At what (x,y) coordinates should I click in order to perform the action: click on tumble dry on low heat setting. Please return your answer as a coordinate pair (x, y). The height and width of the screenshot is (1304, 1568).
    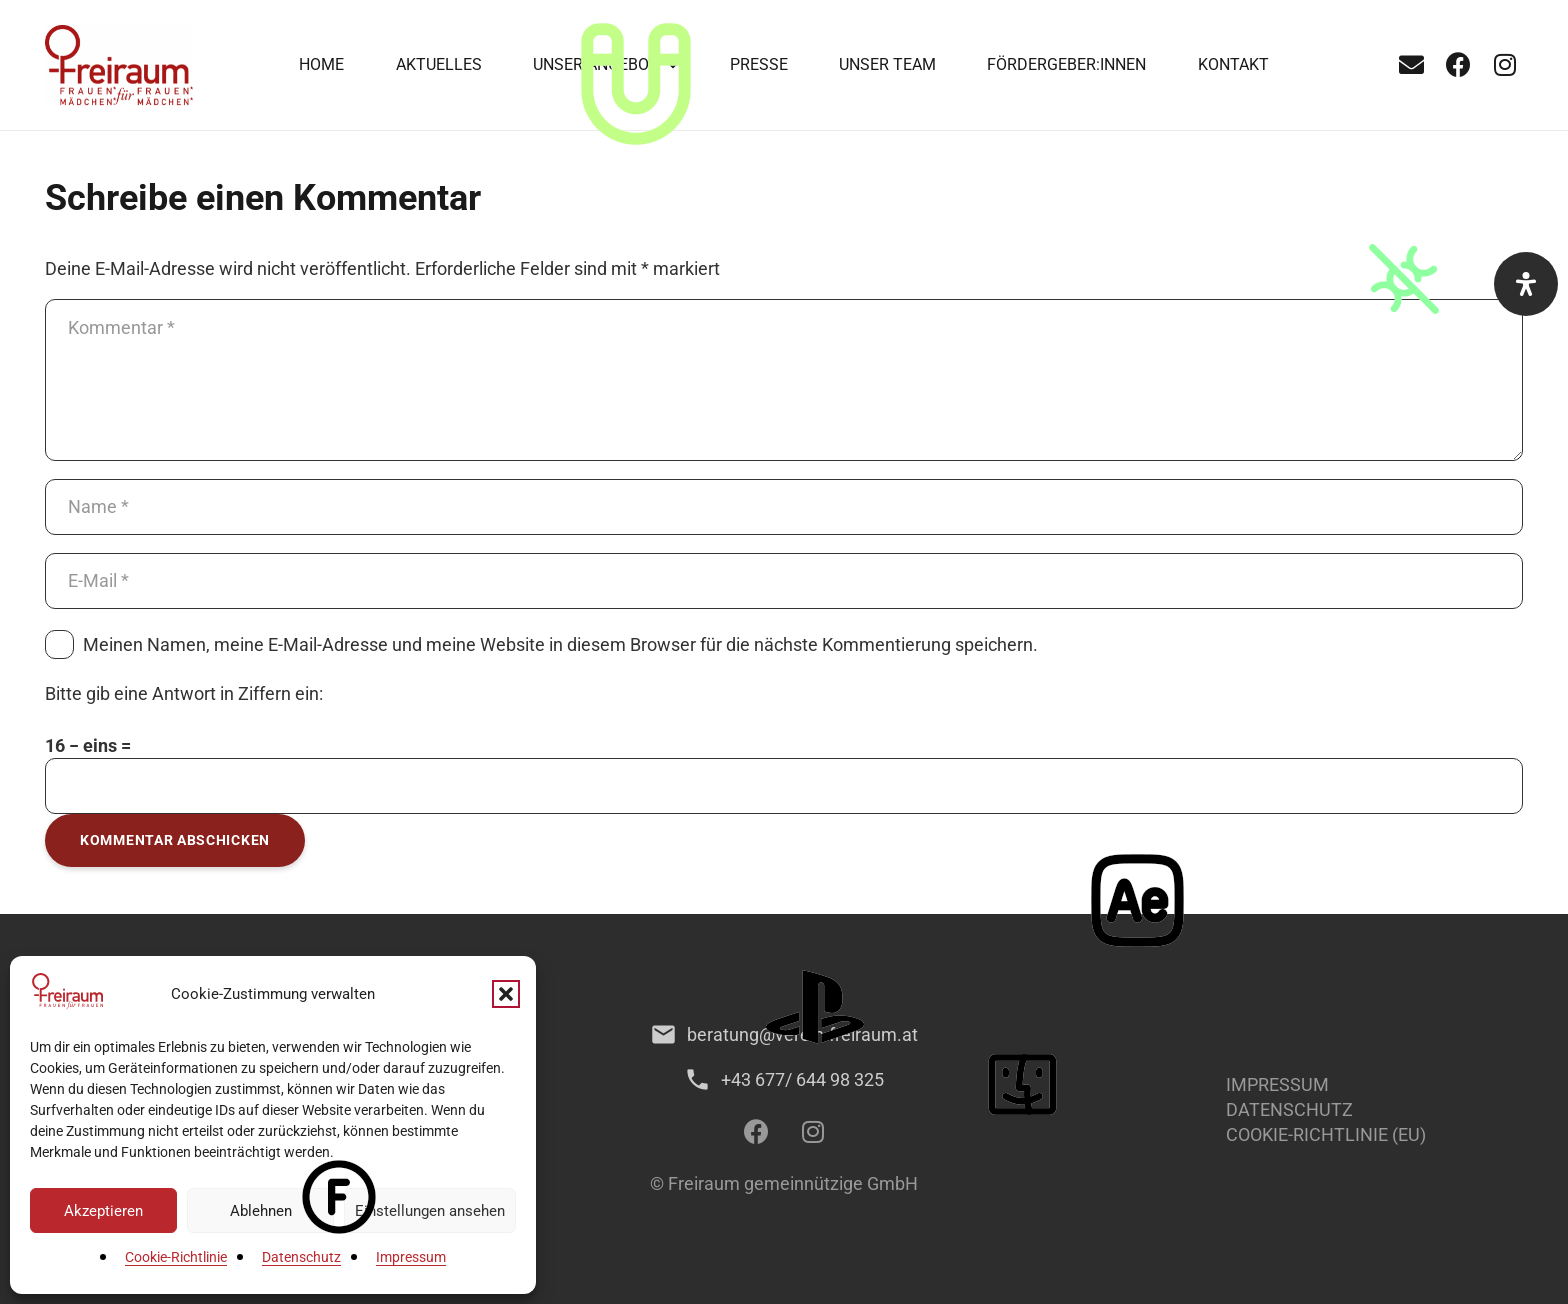
    Looking at the image, I should click on (339, 1197).